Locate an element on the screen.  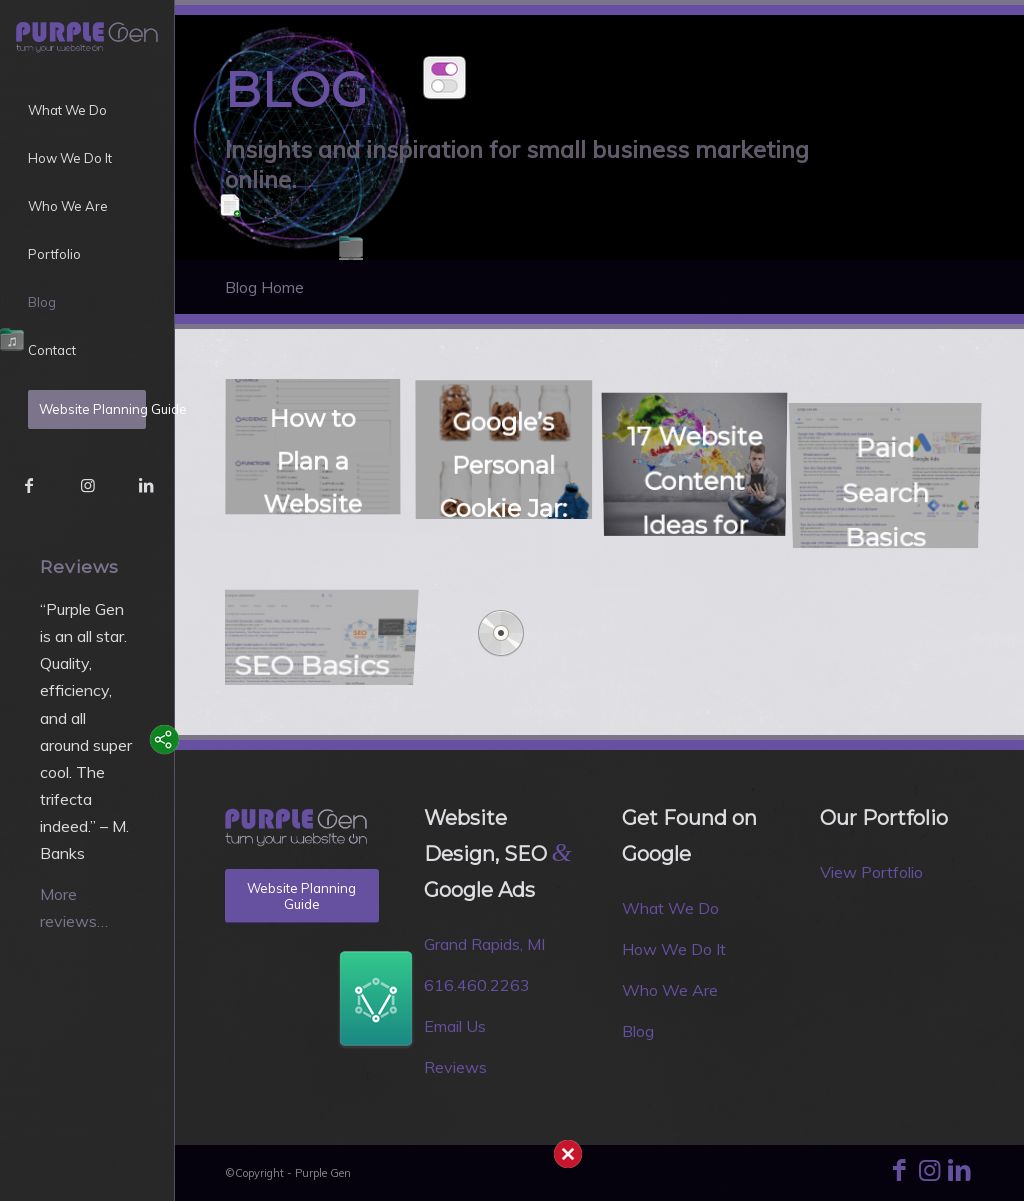
vector graphics template file is located at coordinates (376, 1000).